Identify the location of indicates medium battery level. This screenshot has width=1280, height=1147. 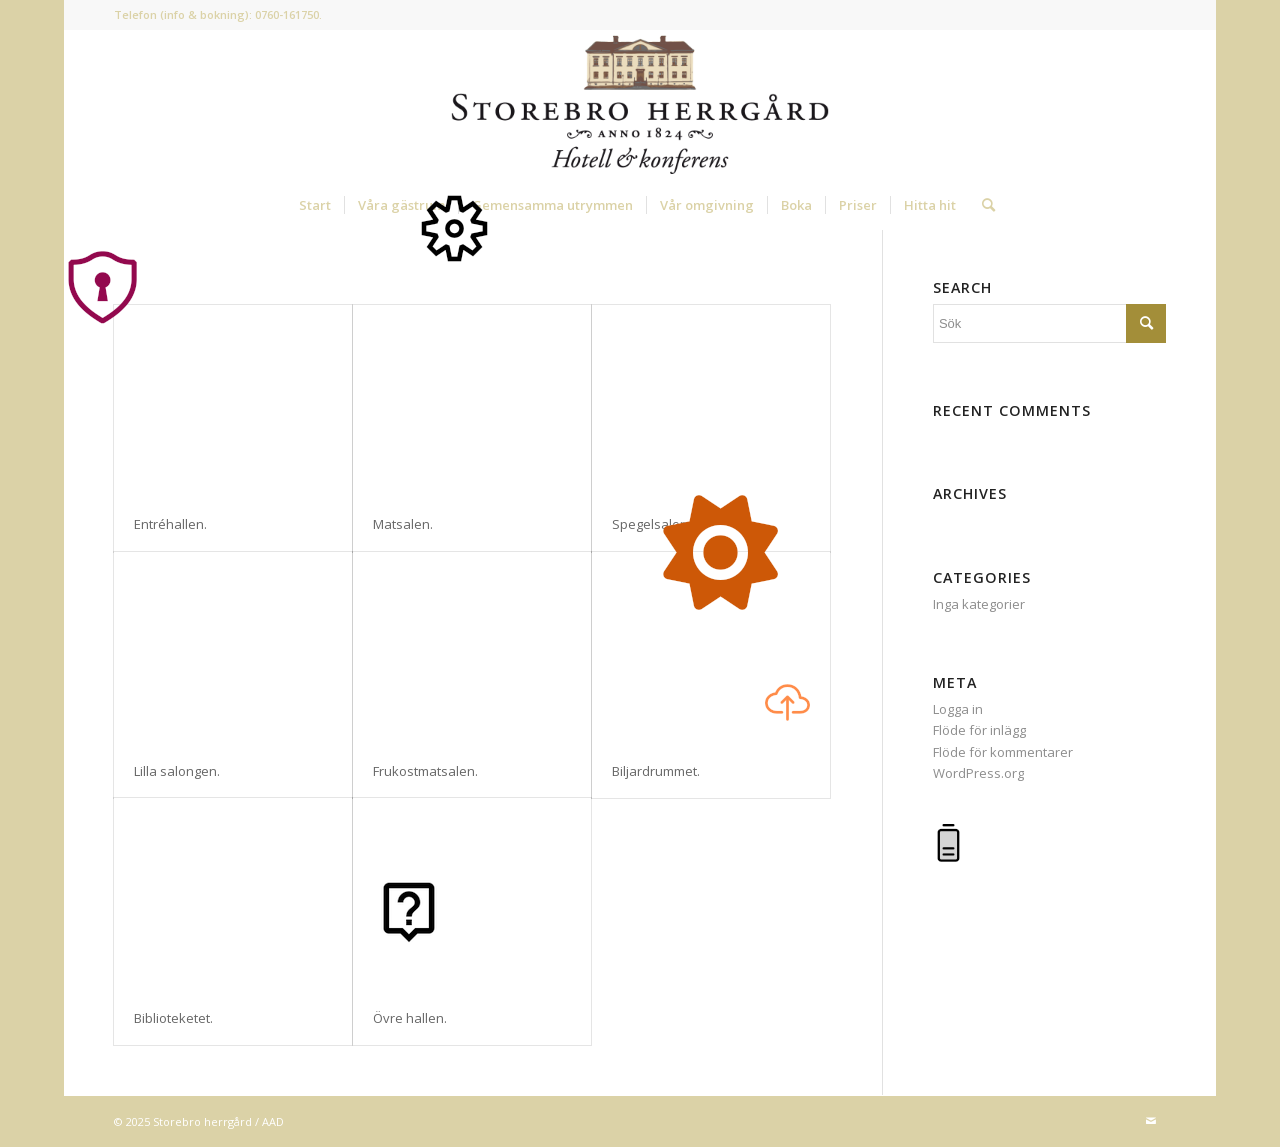
(948, 843).